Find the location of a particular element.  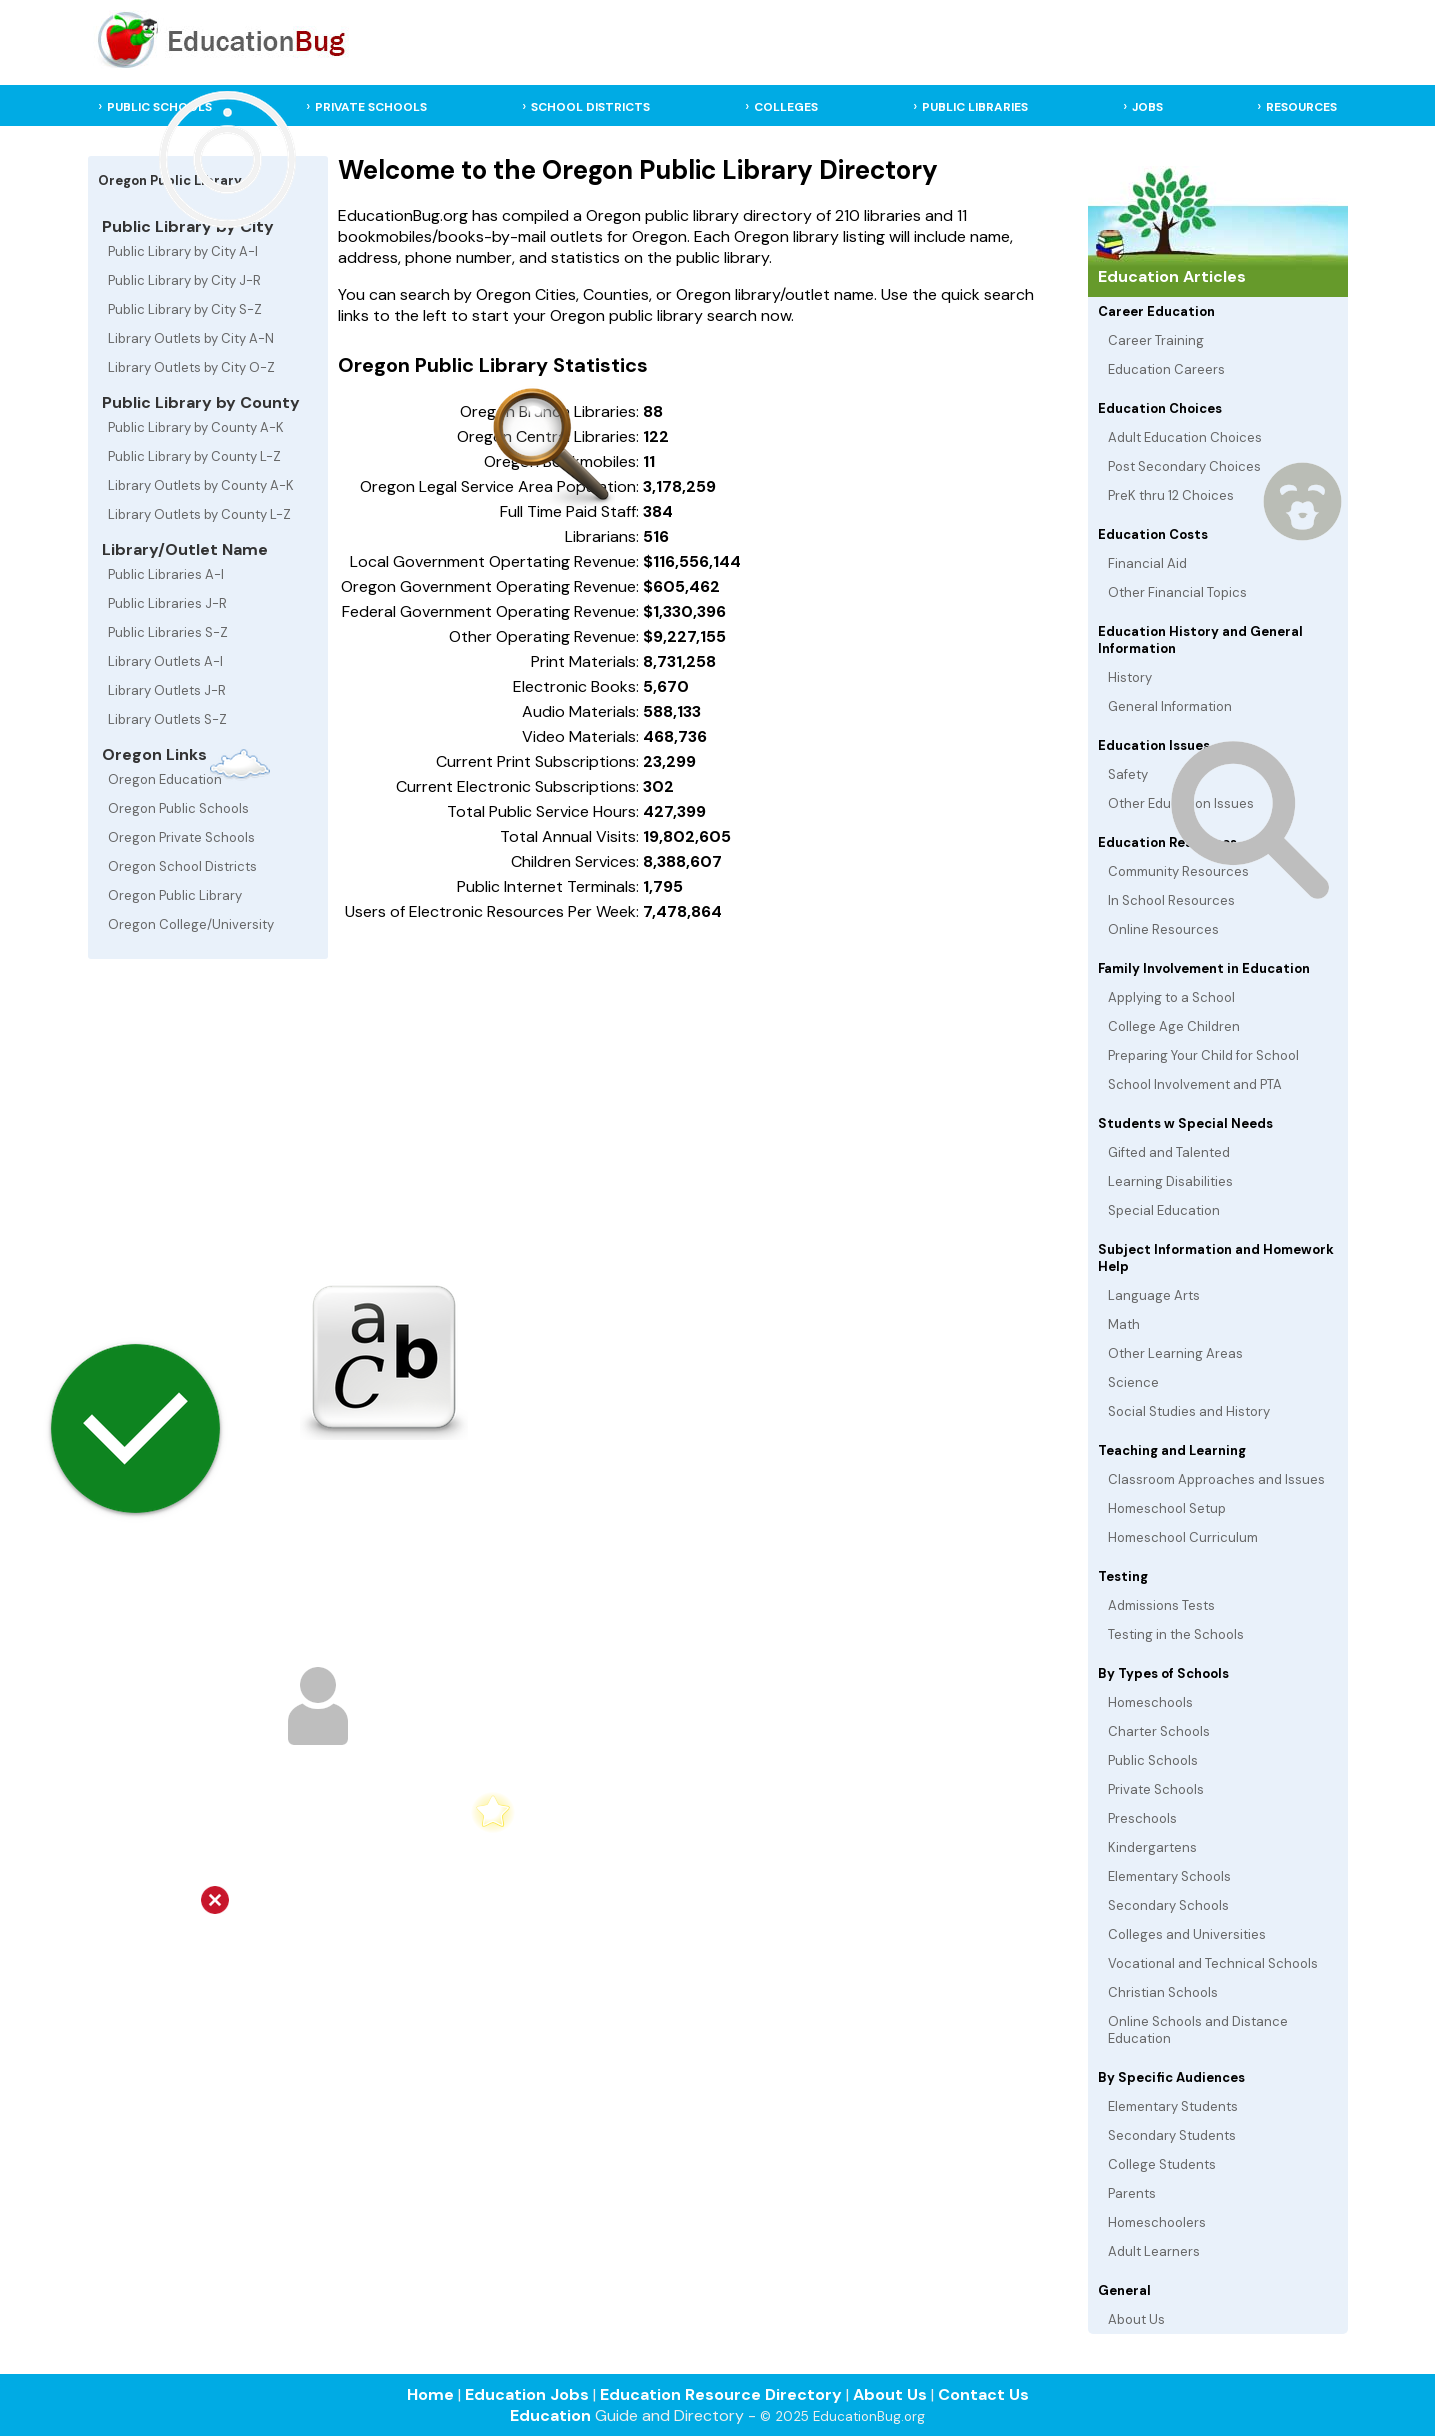

dropbox file is synced and up to date is located at coordinates (135, 1428).